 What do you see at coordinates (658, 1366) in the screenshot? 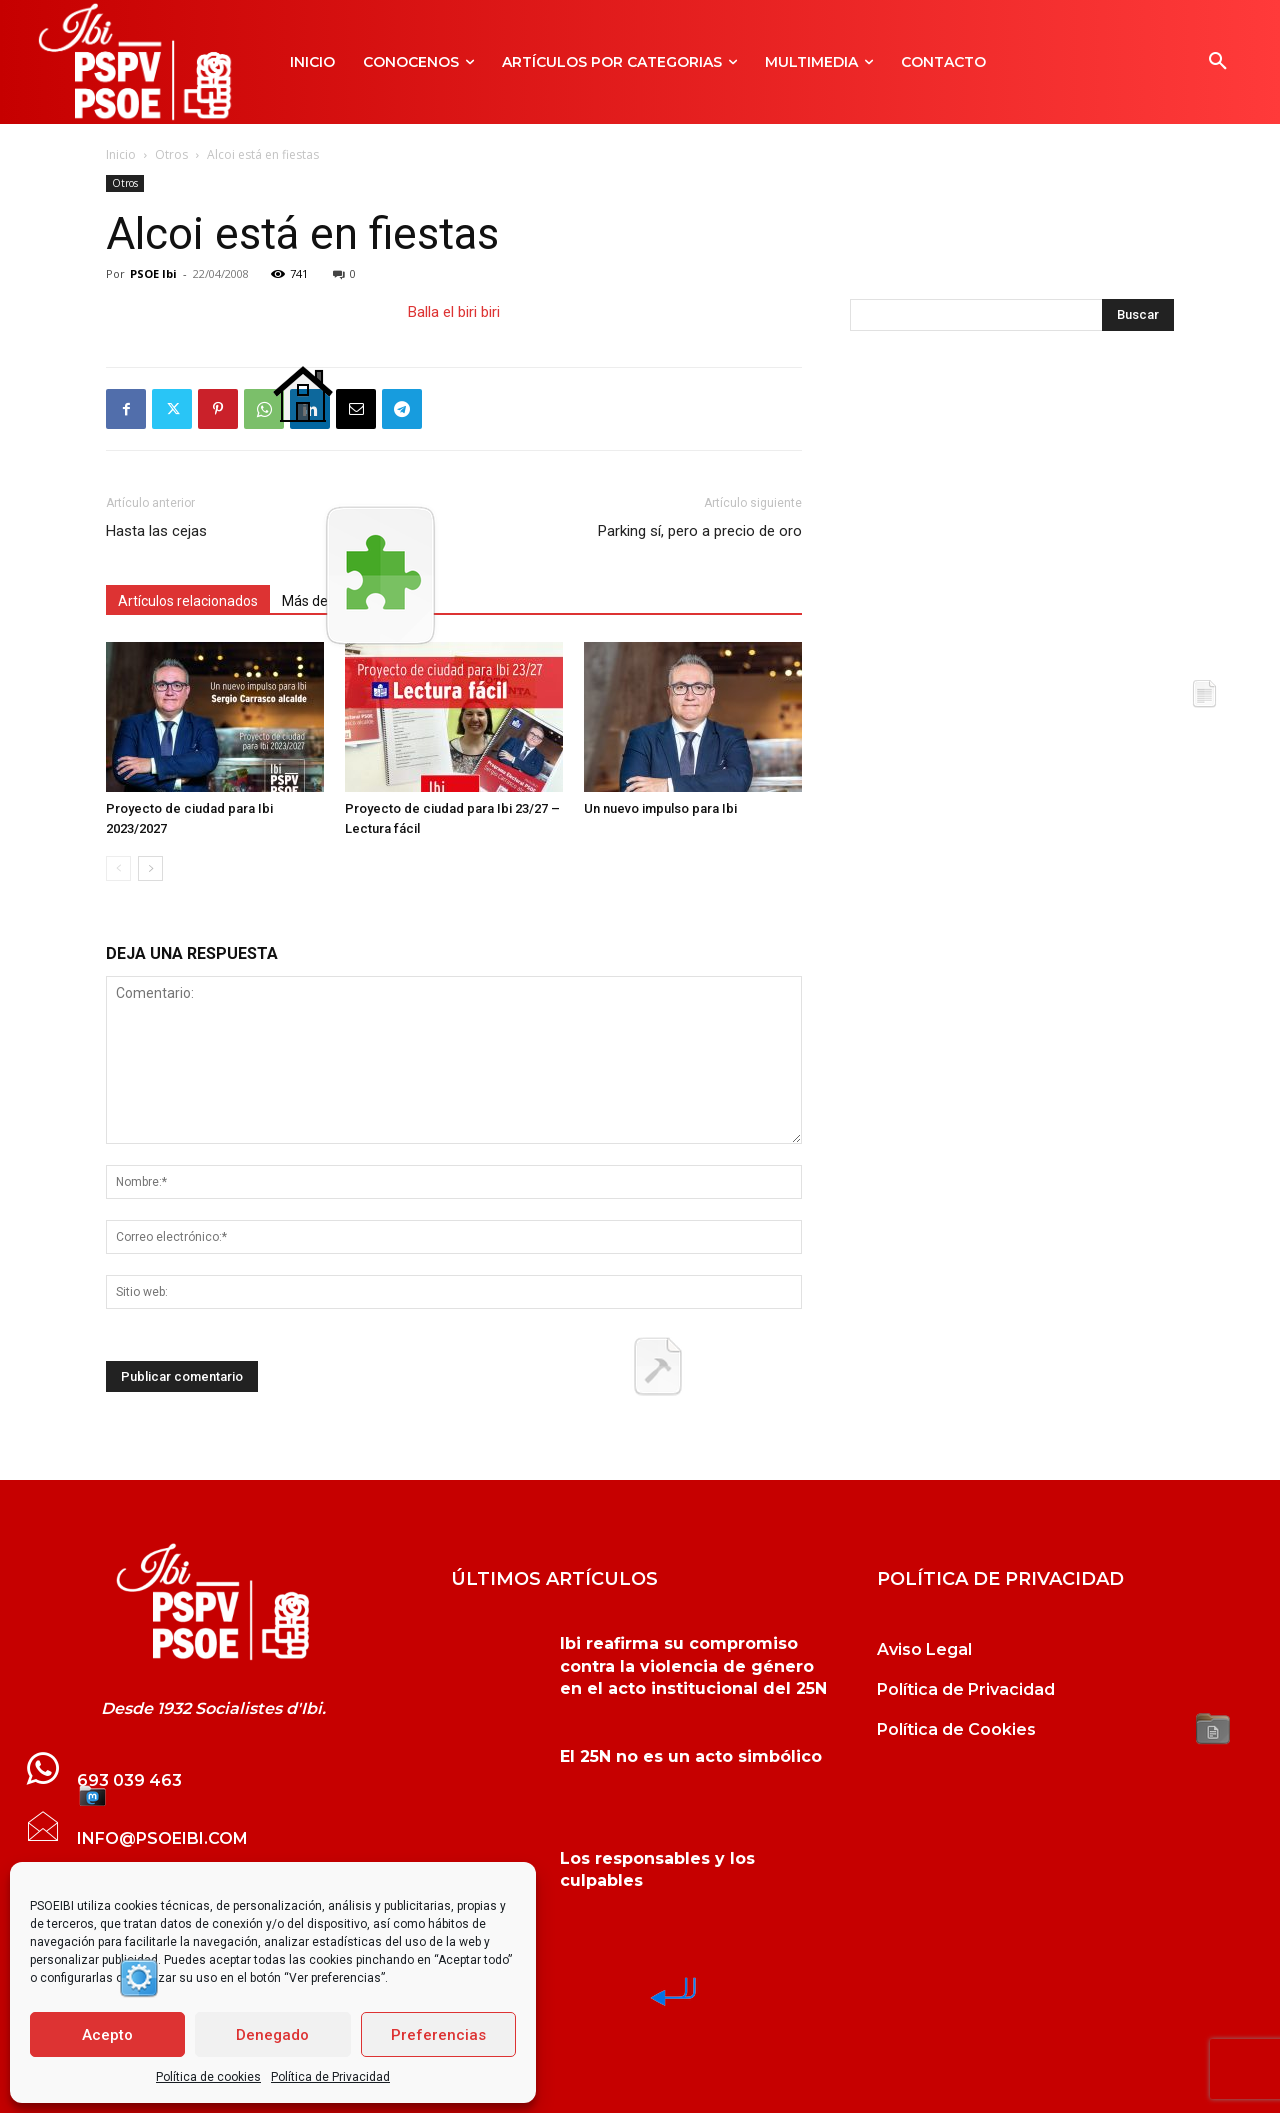
I see `a makefile used for building or compiling software` at bounding box center [658, 1366].